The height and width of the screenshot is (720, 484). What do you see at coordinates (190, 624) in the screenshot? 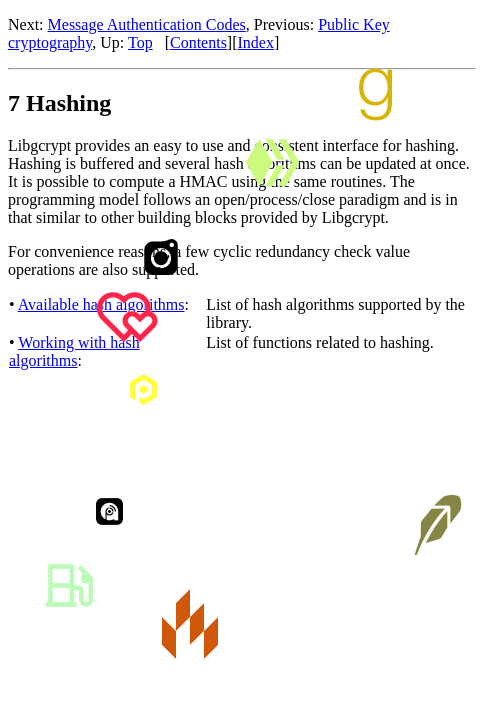
I see `lit web components library logo` at bounding box center [190, 624].